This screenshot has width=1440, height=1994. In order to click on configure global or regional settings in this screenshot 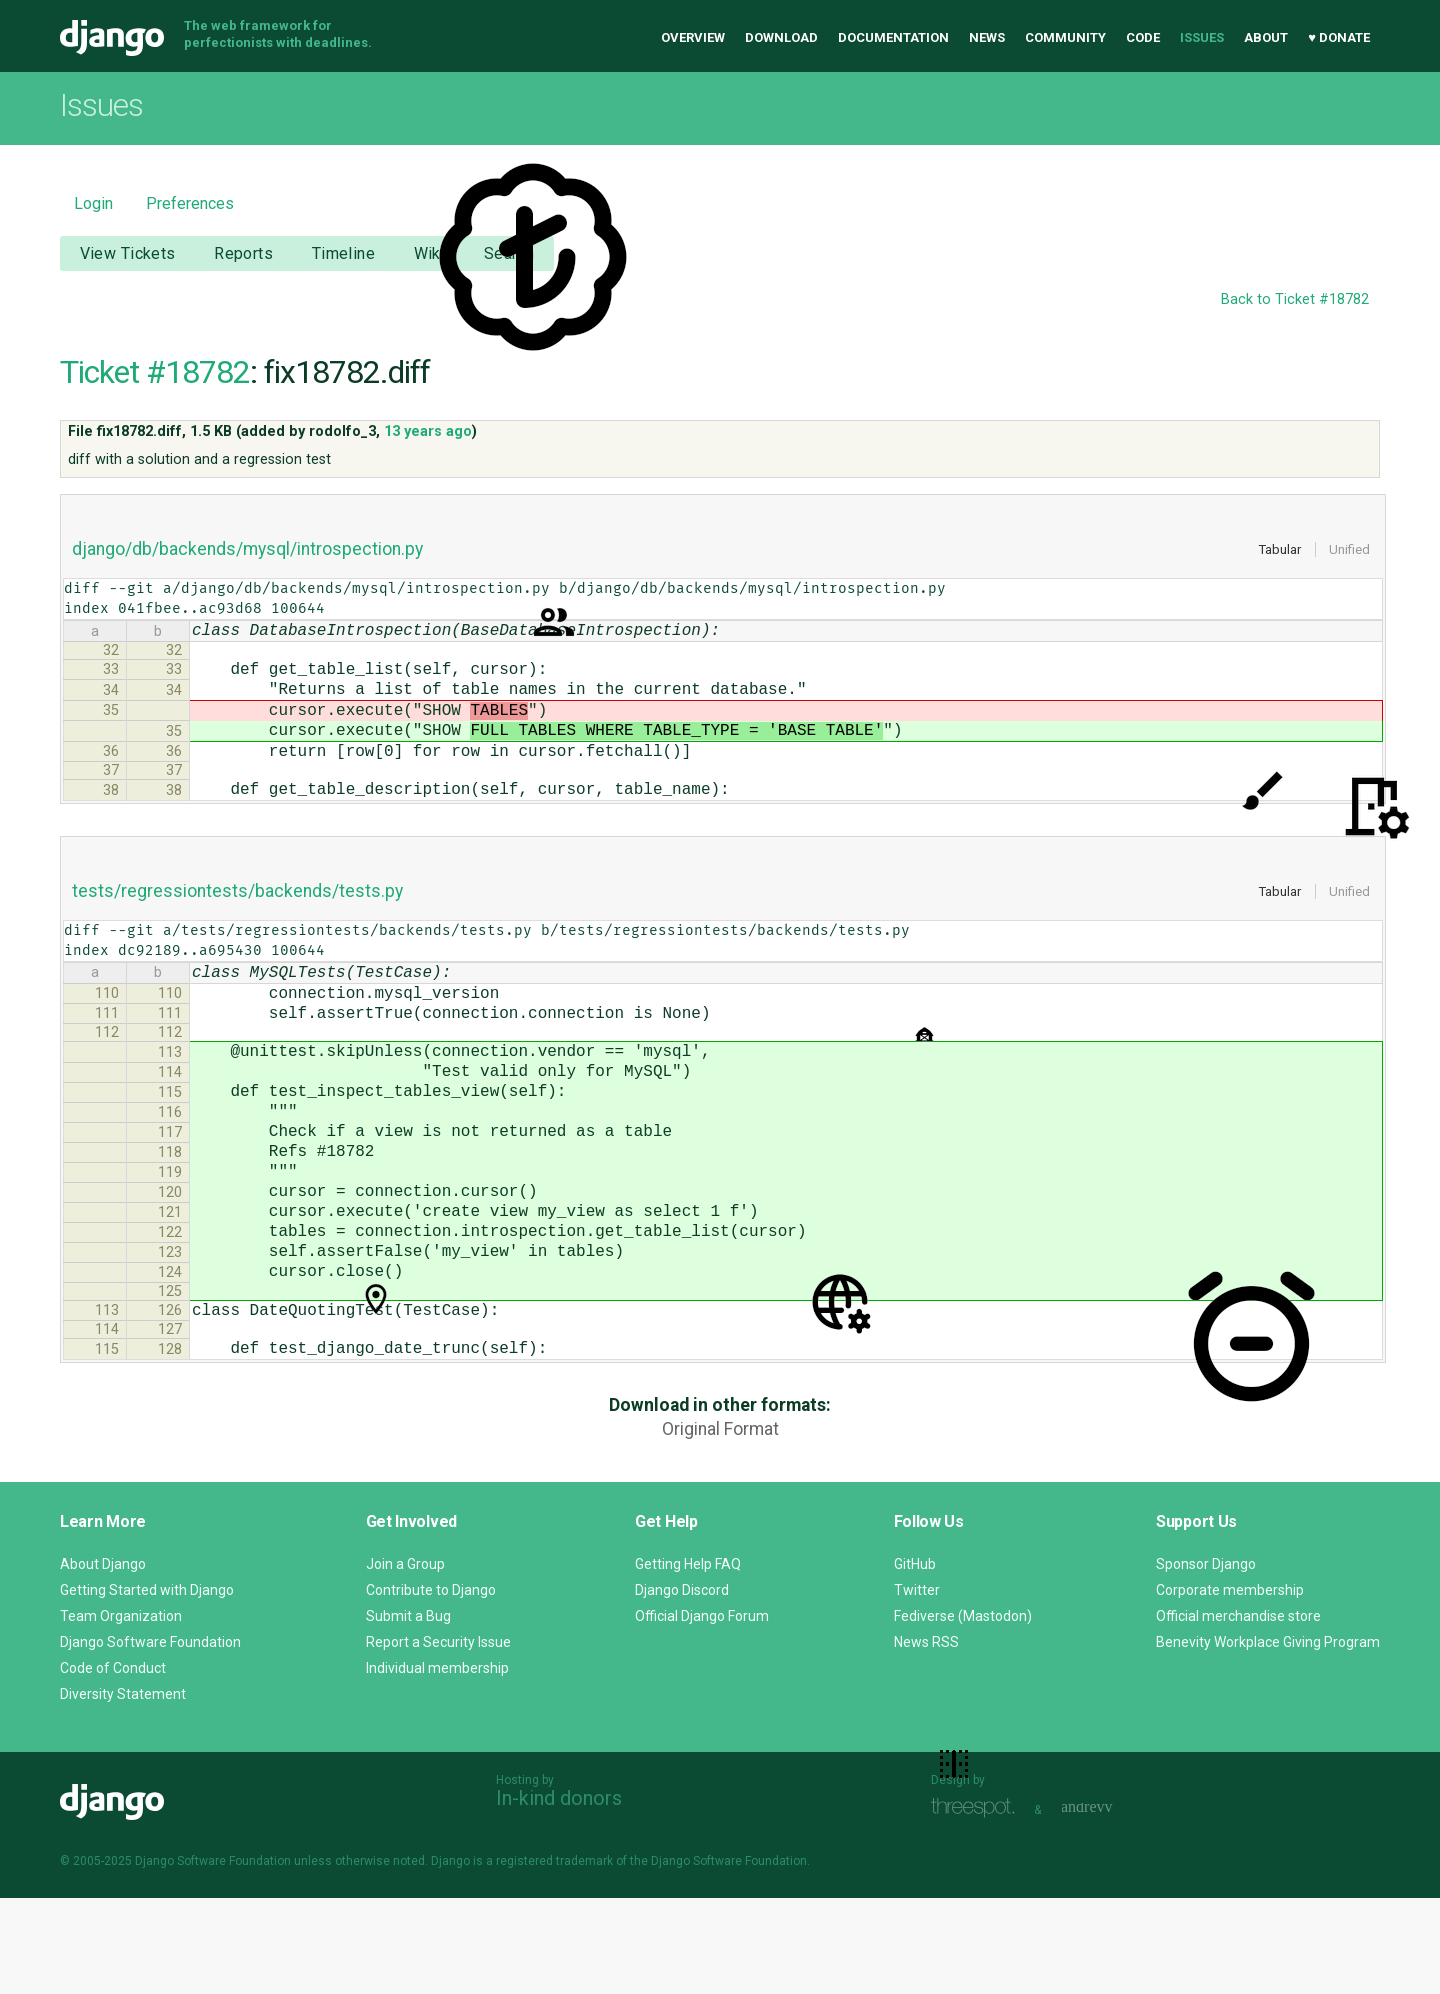, I will do `click(840, 1302)`.